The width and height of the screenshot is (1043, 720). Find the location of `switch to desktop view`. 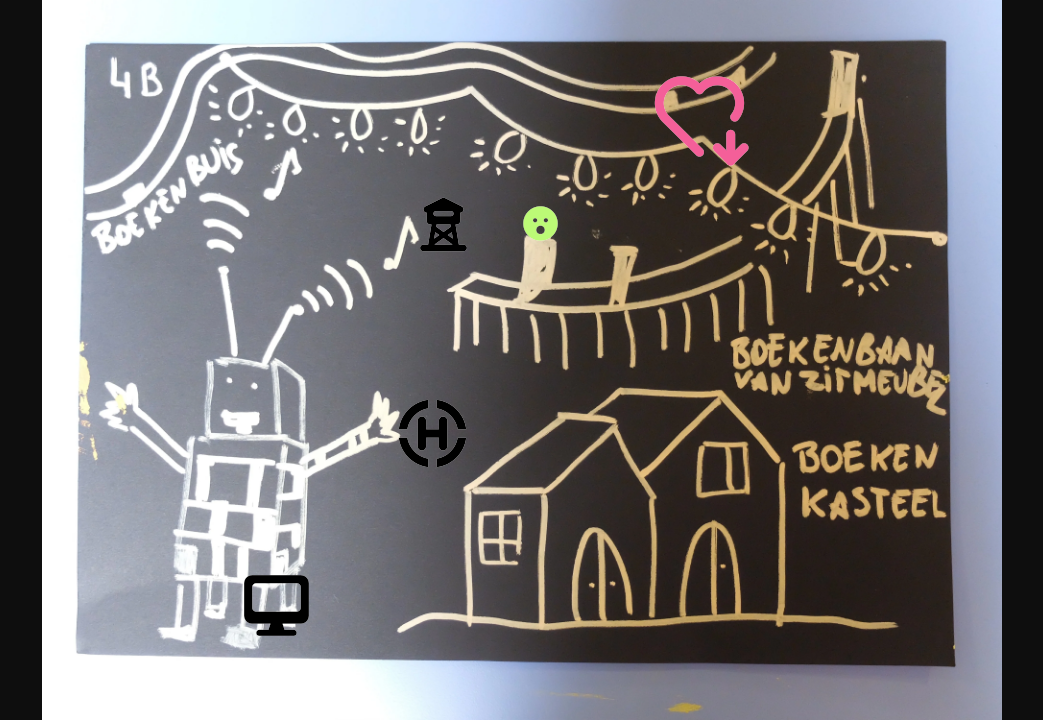

switch to desktop view is located at coordinates (276, 603).